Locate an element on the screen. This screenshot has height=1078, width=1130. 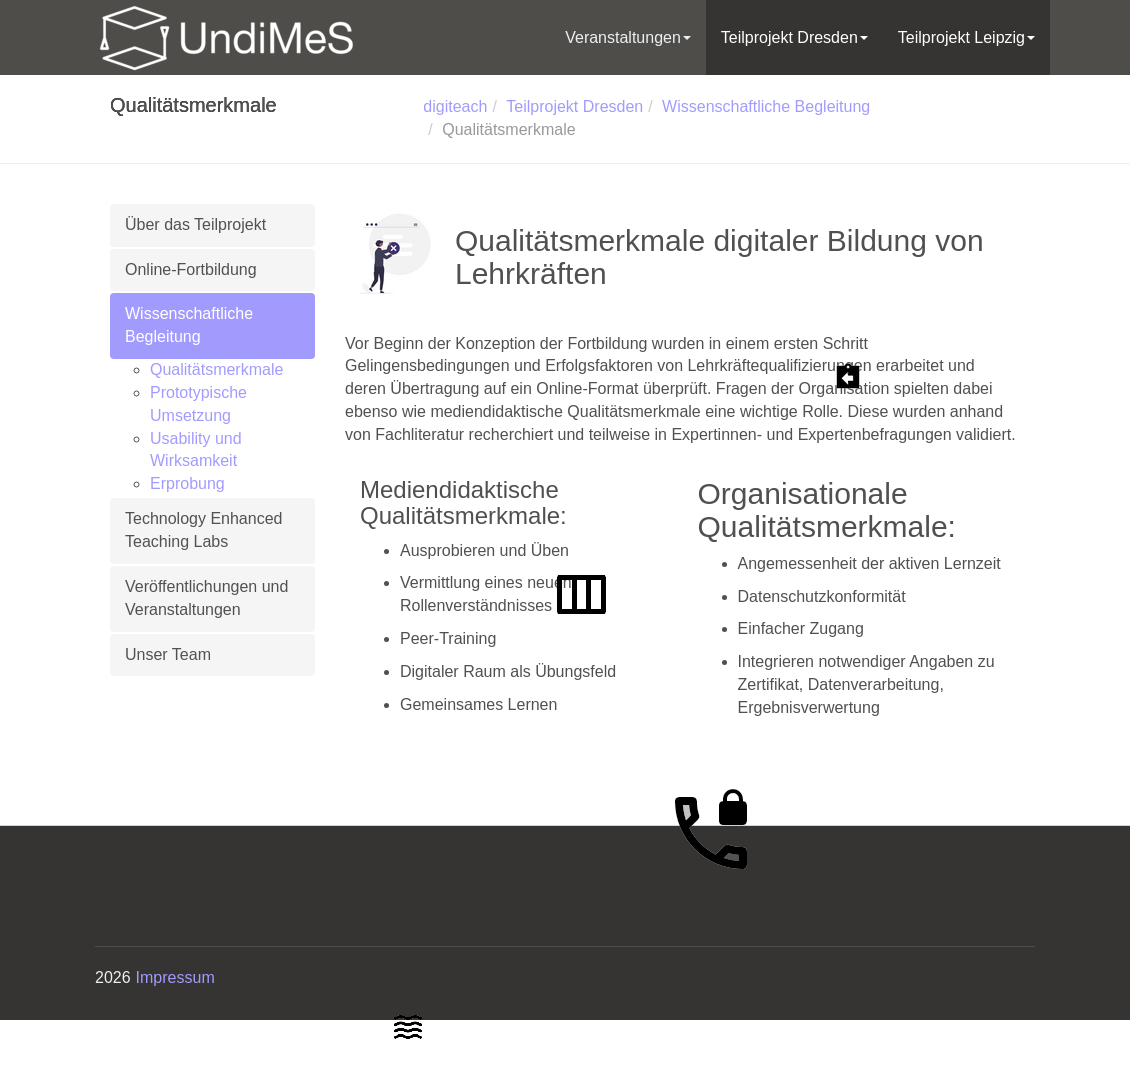
switch to week view in calendar is located at coordinates (581, 594).